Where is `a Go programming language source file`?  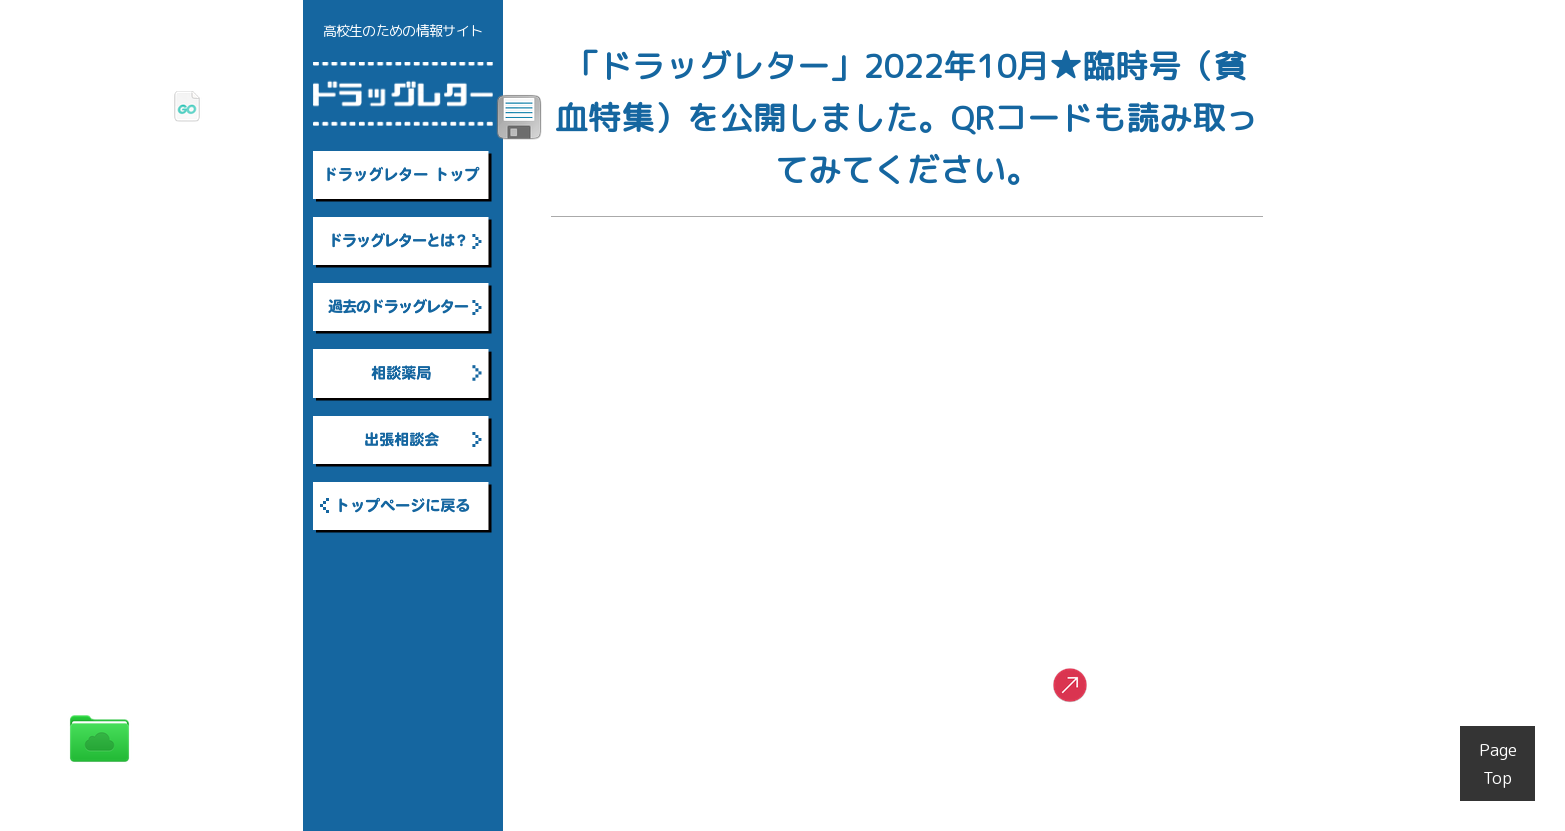 a Go programming language source file is located at coordinates (187, 106).